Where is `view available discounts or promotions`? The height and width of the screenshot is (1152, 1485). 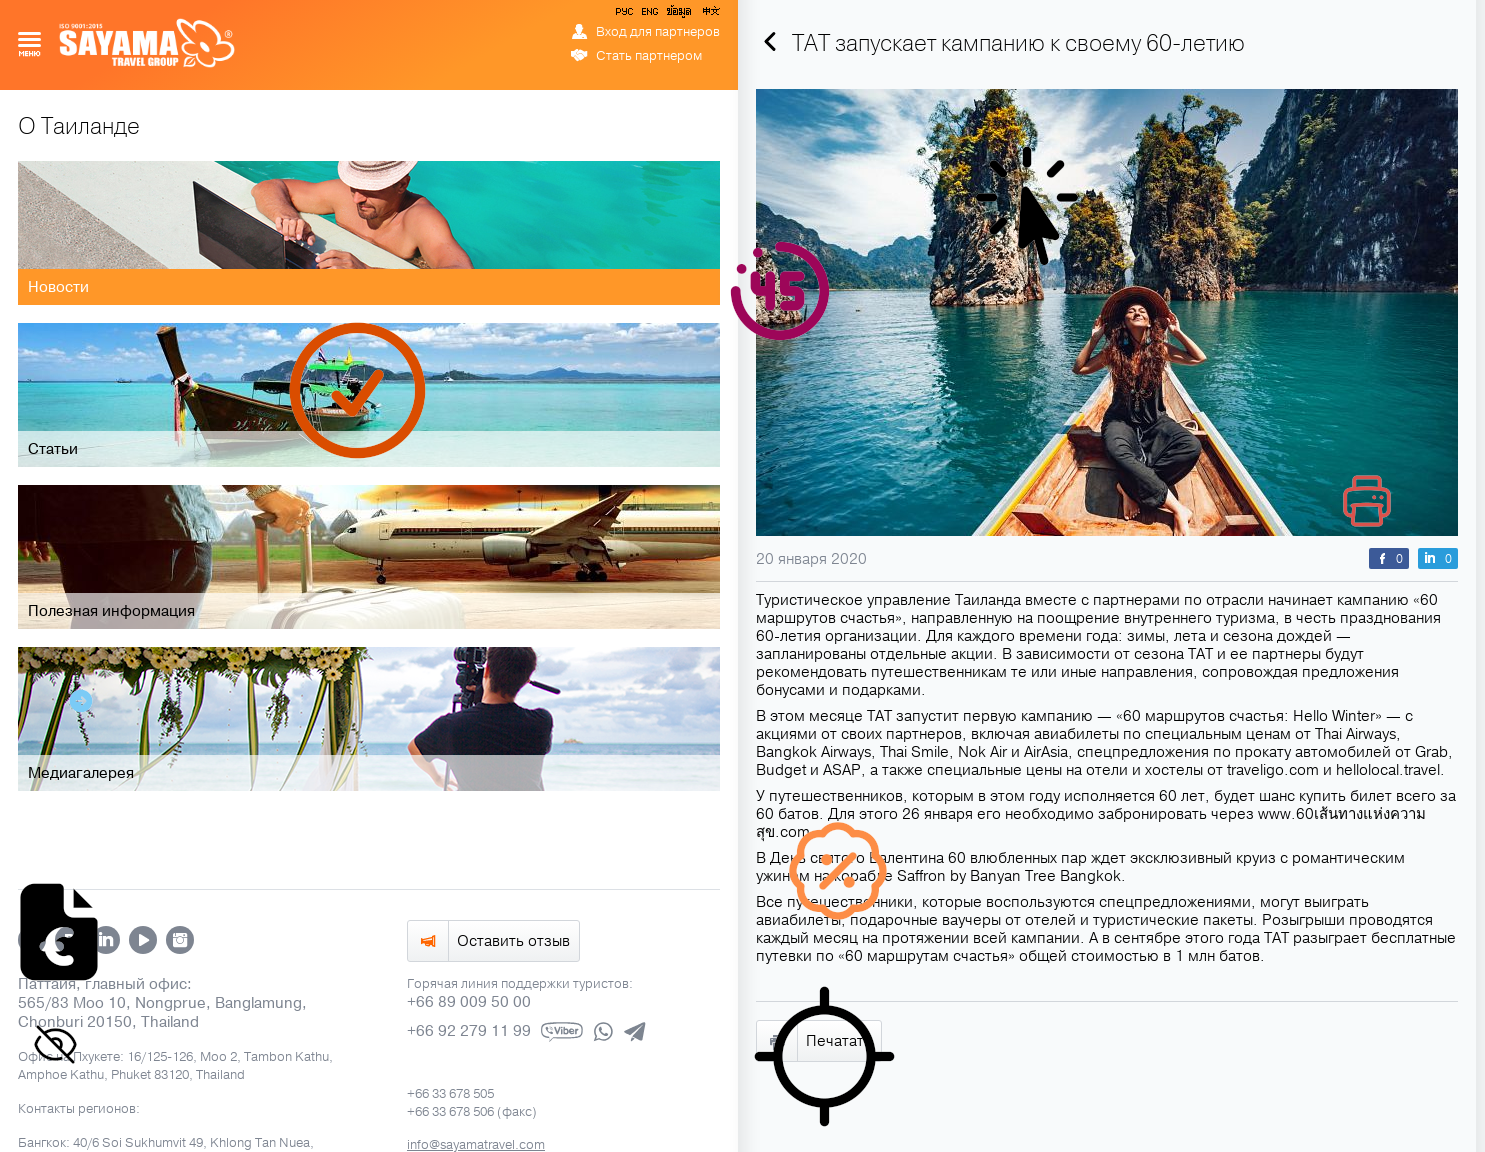 view available discounts or promotions is located at coordinates (838, 871).